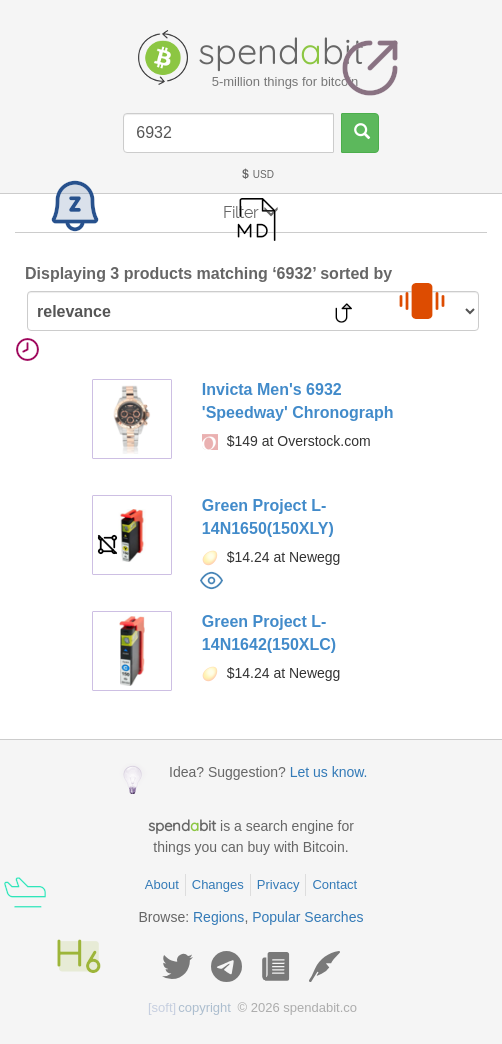  What do you see at coordinates (27, 349) in the screenshot?
I see `indicates 8 o'clock time` at bounding box center [27, 349].